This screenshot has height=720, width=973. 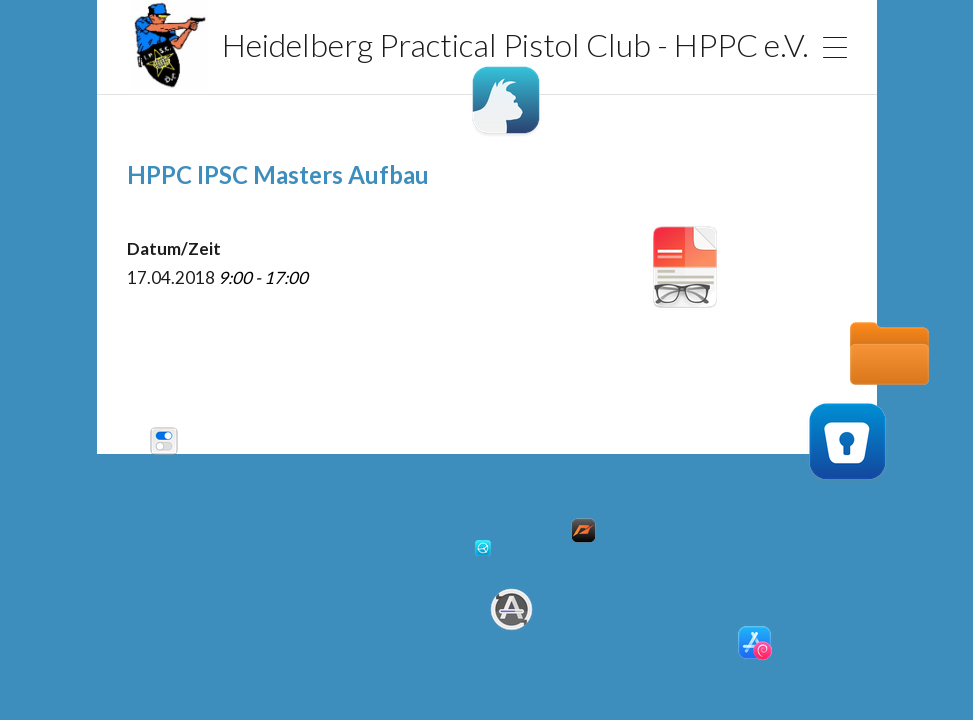 I want to click on open rambox messaging app, so click(x=506, y=100).